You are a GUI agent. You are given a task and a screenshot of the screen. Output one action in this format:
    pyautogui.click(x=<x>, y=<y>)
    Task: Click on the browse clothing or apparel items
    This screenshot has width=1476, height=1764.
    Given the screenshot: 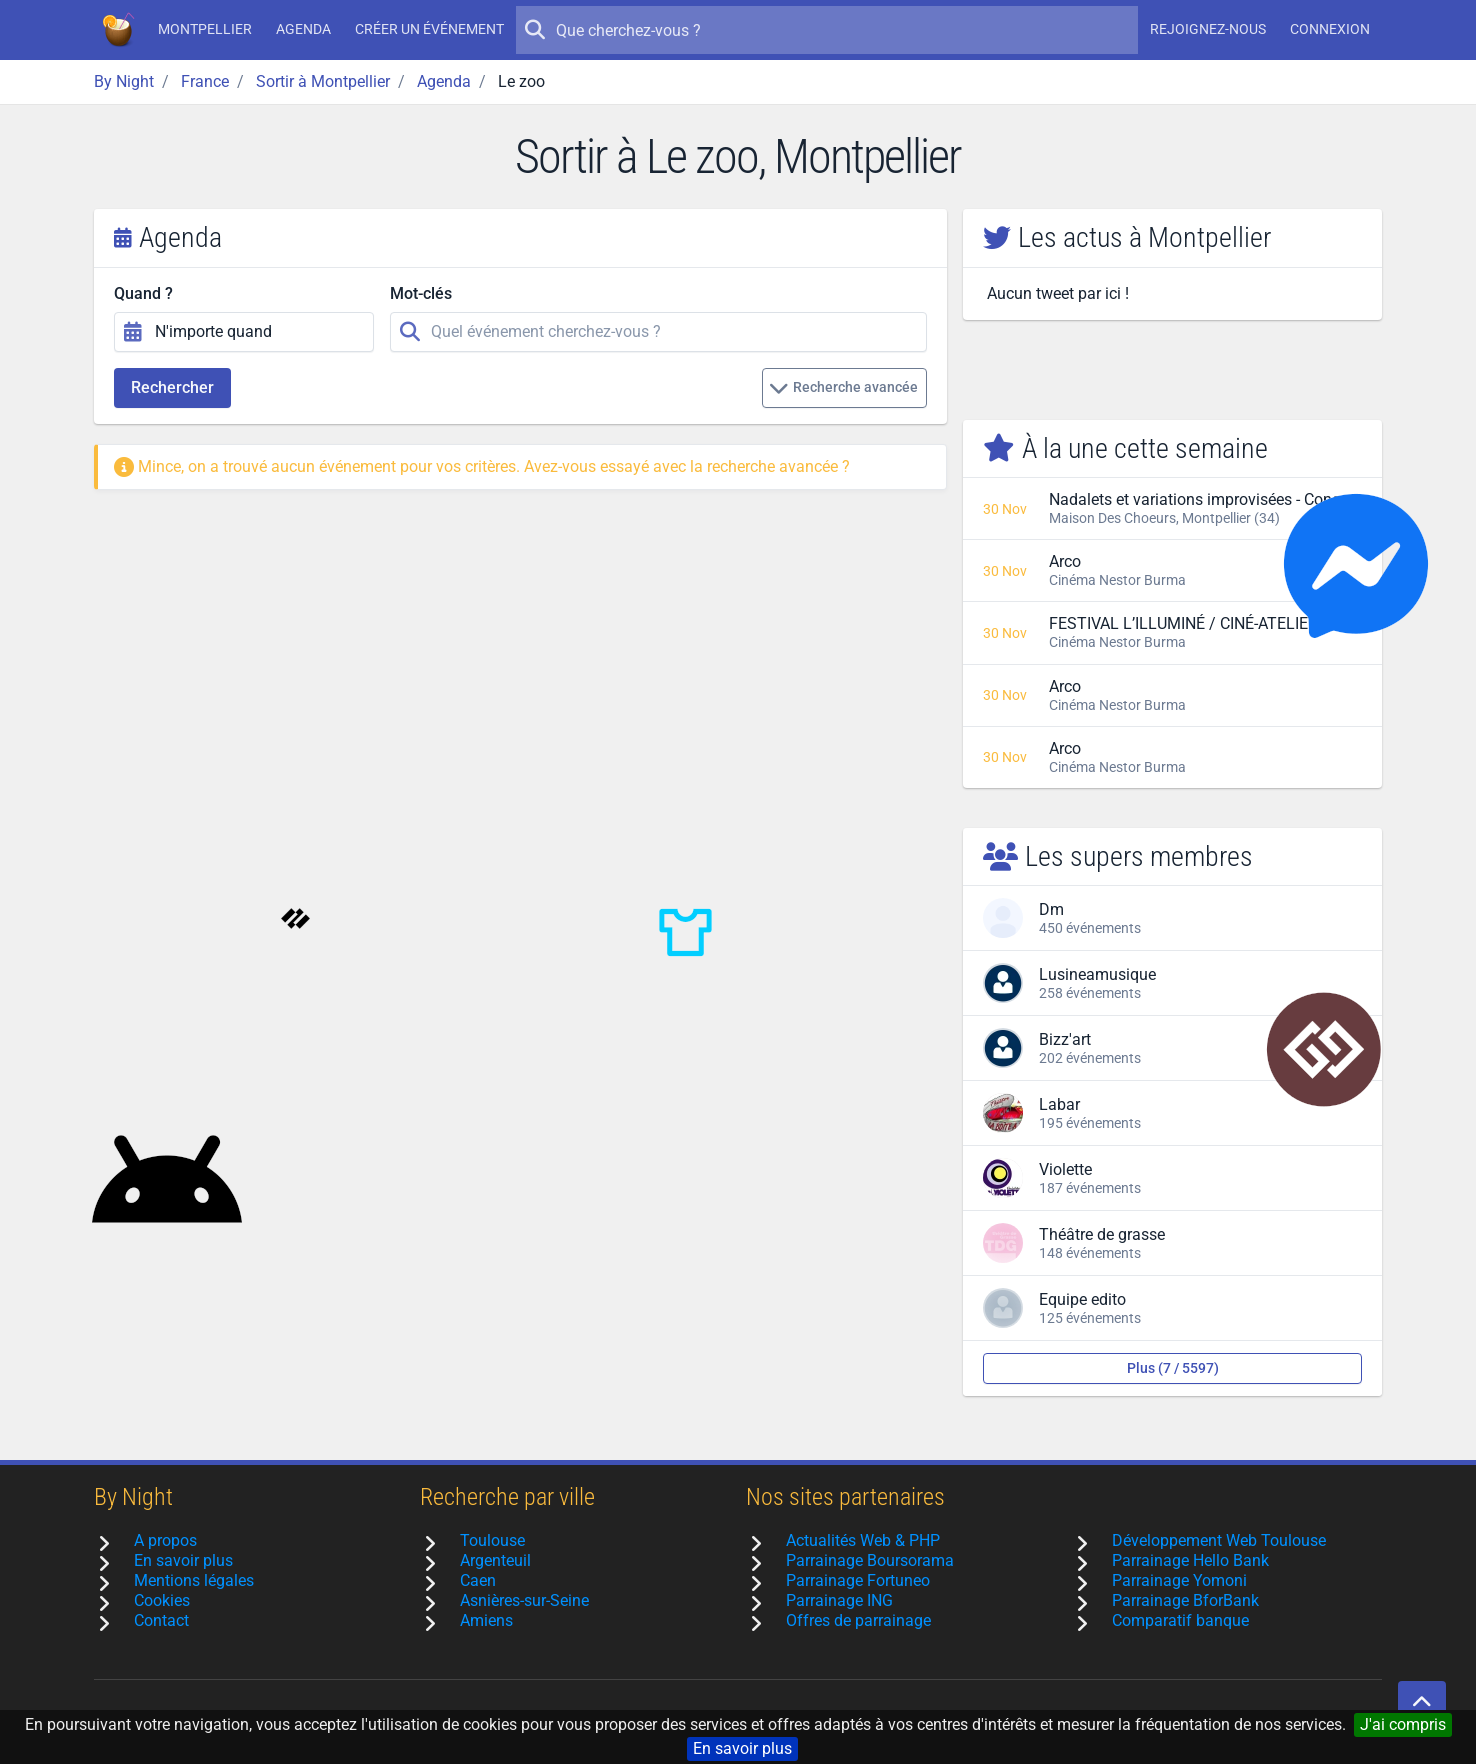 What is the action you would take?
    pyautogui.click(x=685, y=932)
    